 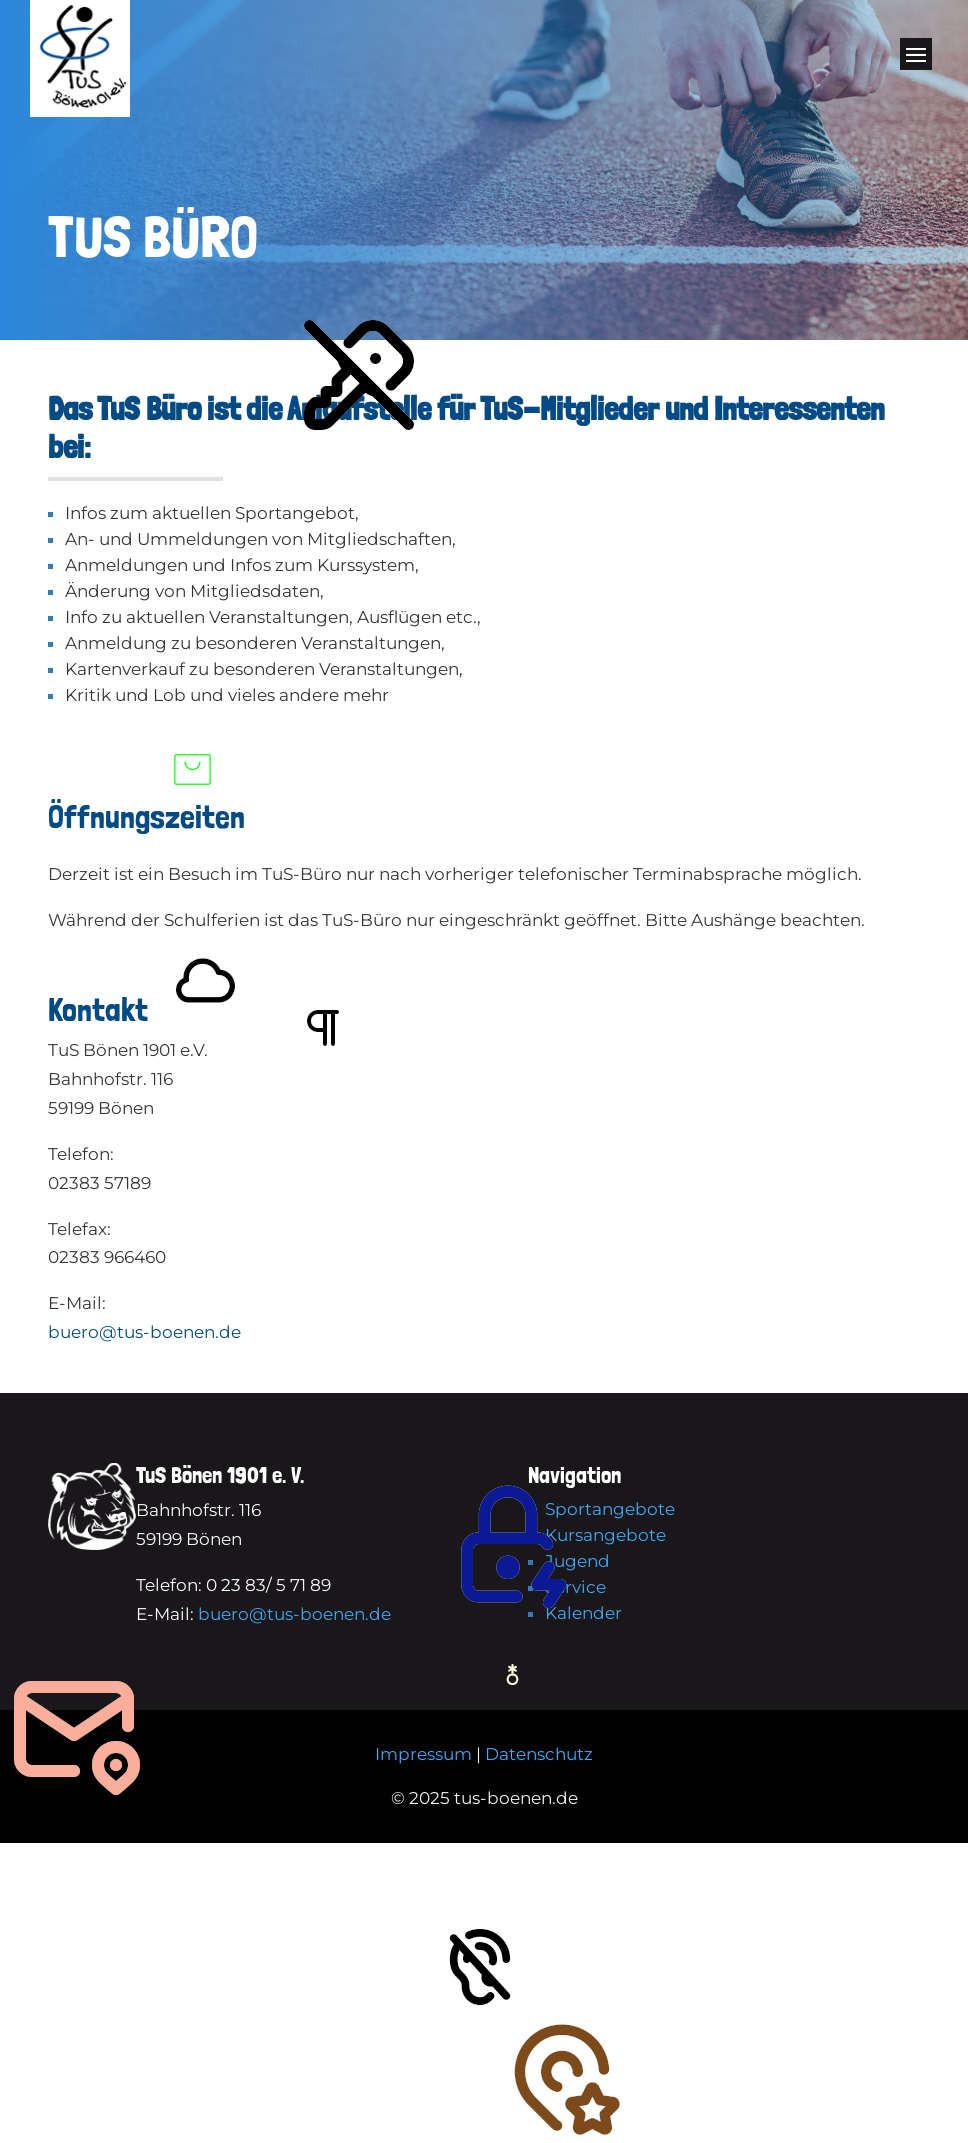 What do you see at coordinates (562, 2077) in the screenshot?
I see `mark a location as favorite` at bounding box center [562, 2077].